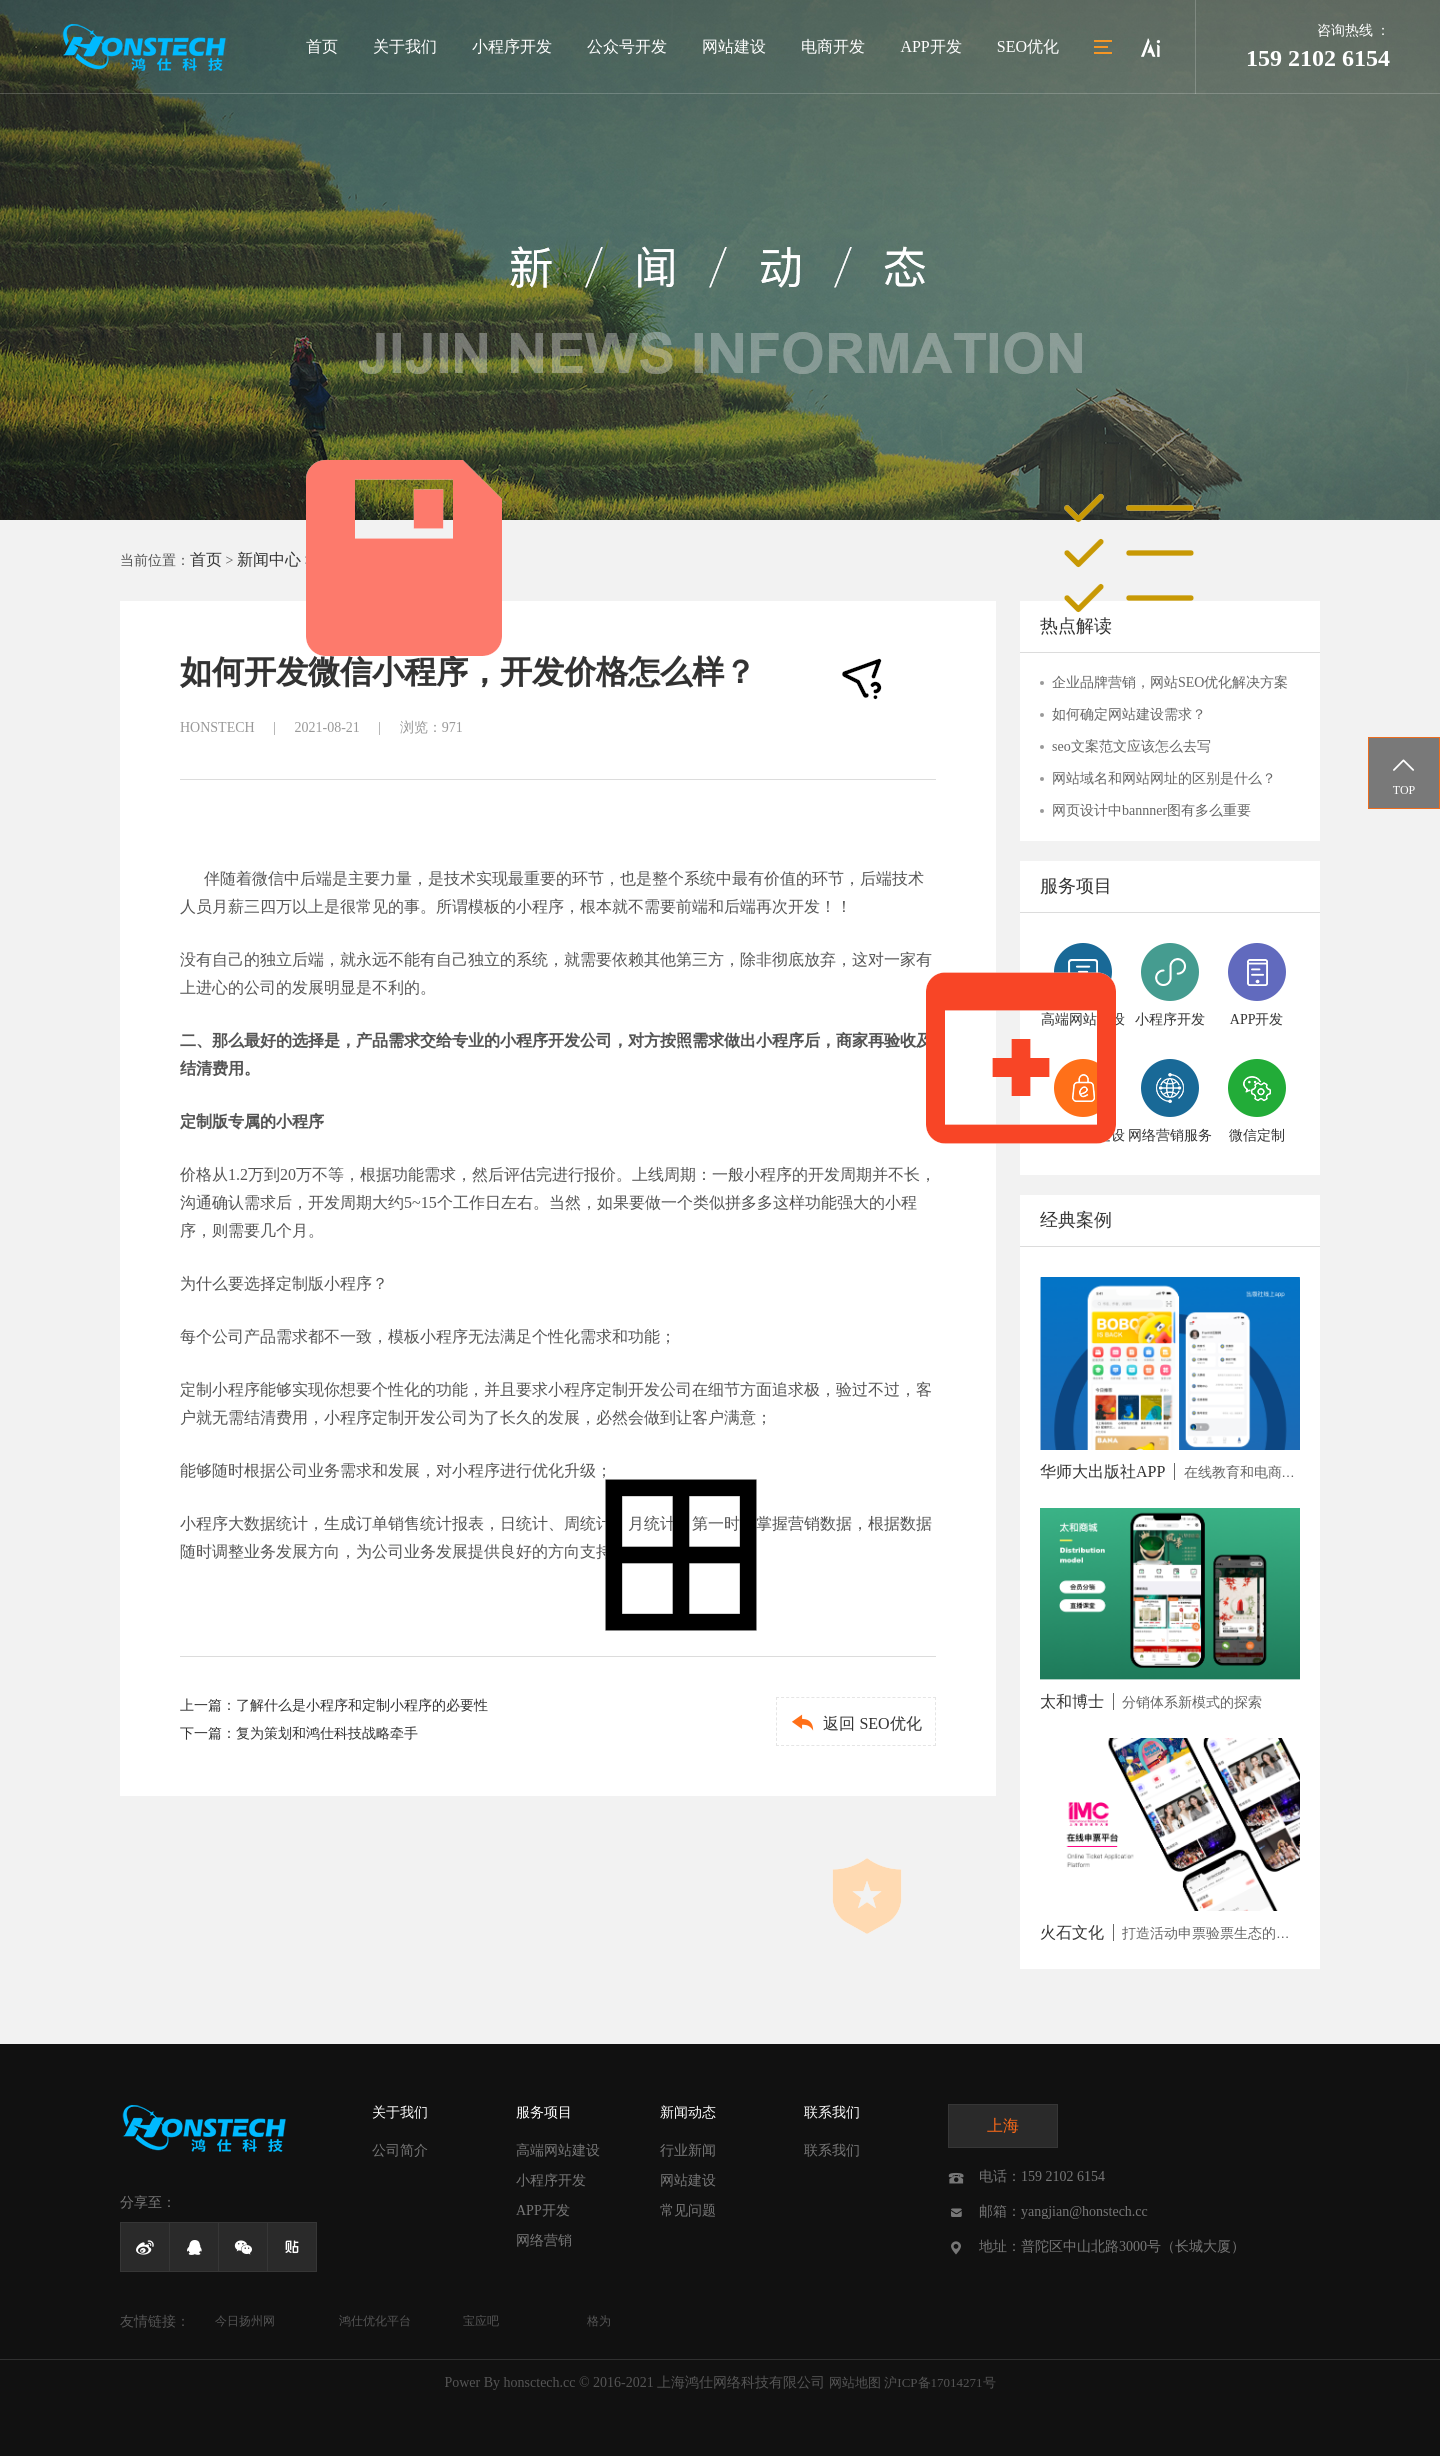  What do you see at coordinates (1129, 553) in the screenshot?
I see `view completed tasks or checklist` at bounding box center [1129, 553].